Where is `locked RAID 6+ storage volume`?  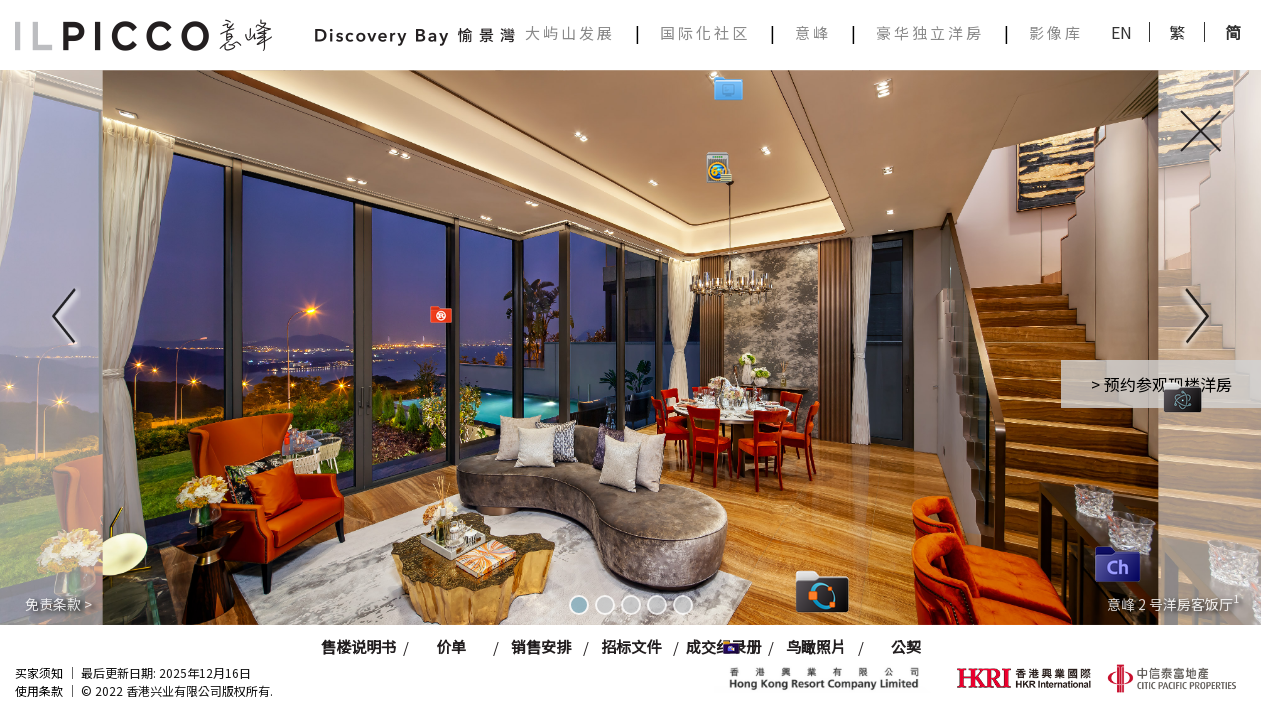
locked RAID 6+ storage volume is located at coordinates (717, 167).